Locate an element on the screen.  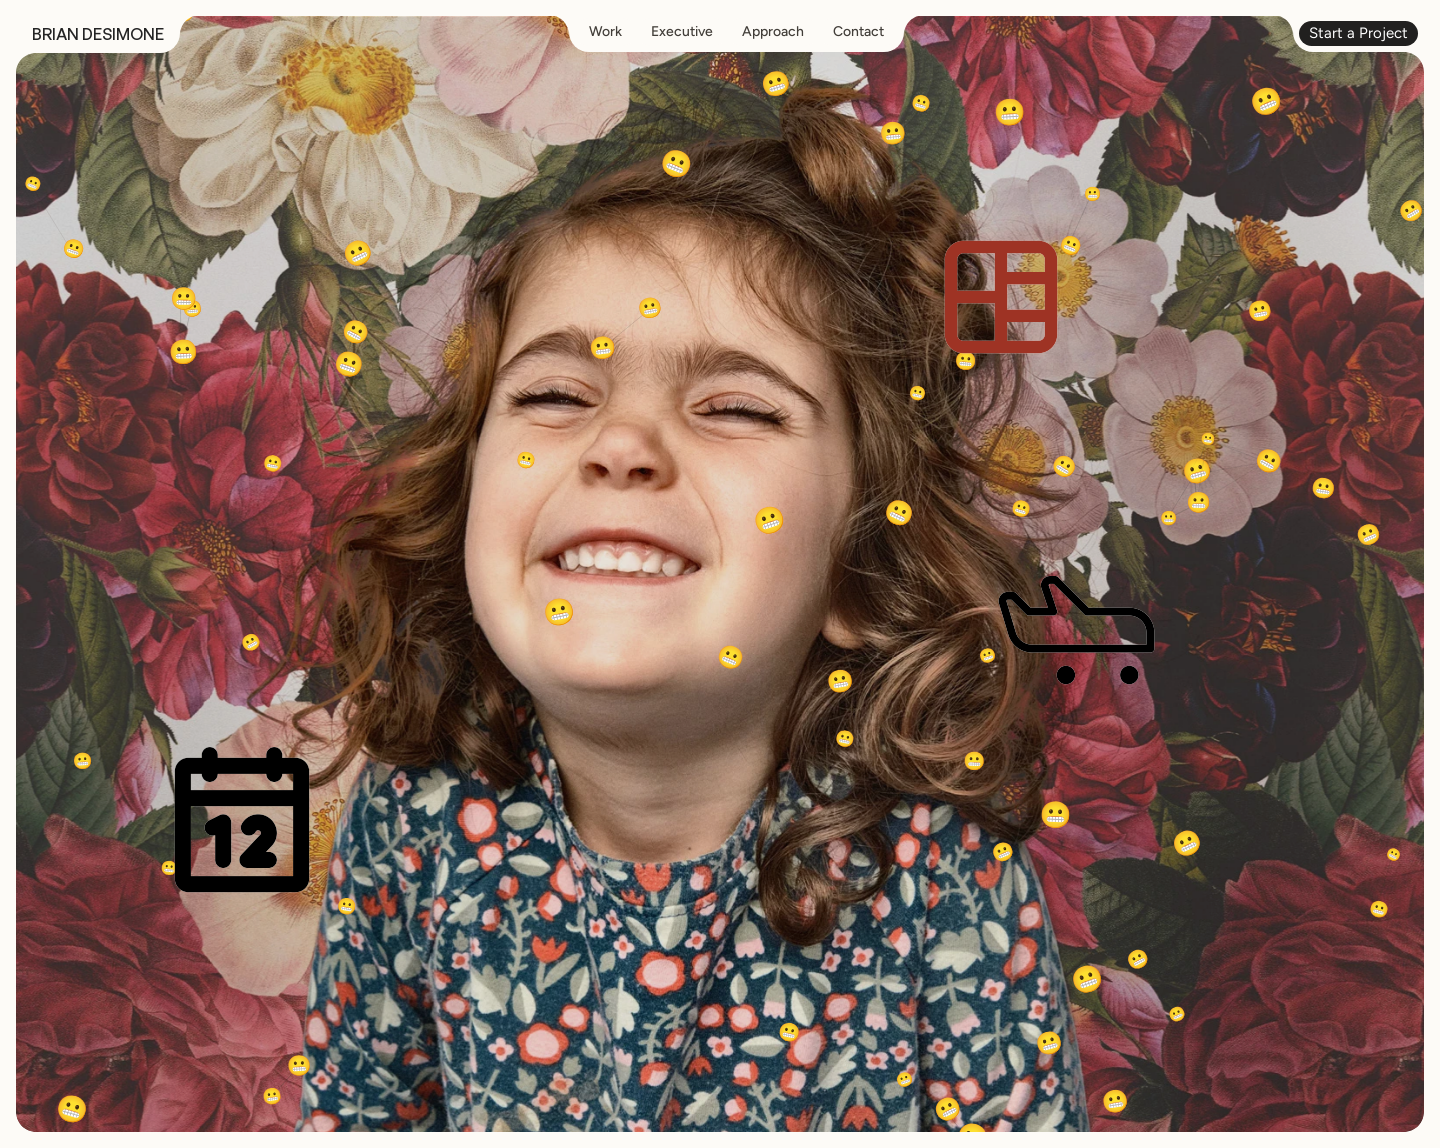
switch to split board layout view is located at coordinates (1001, 297).